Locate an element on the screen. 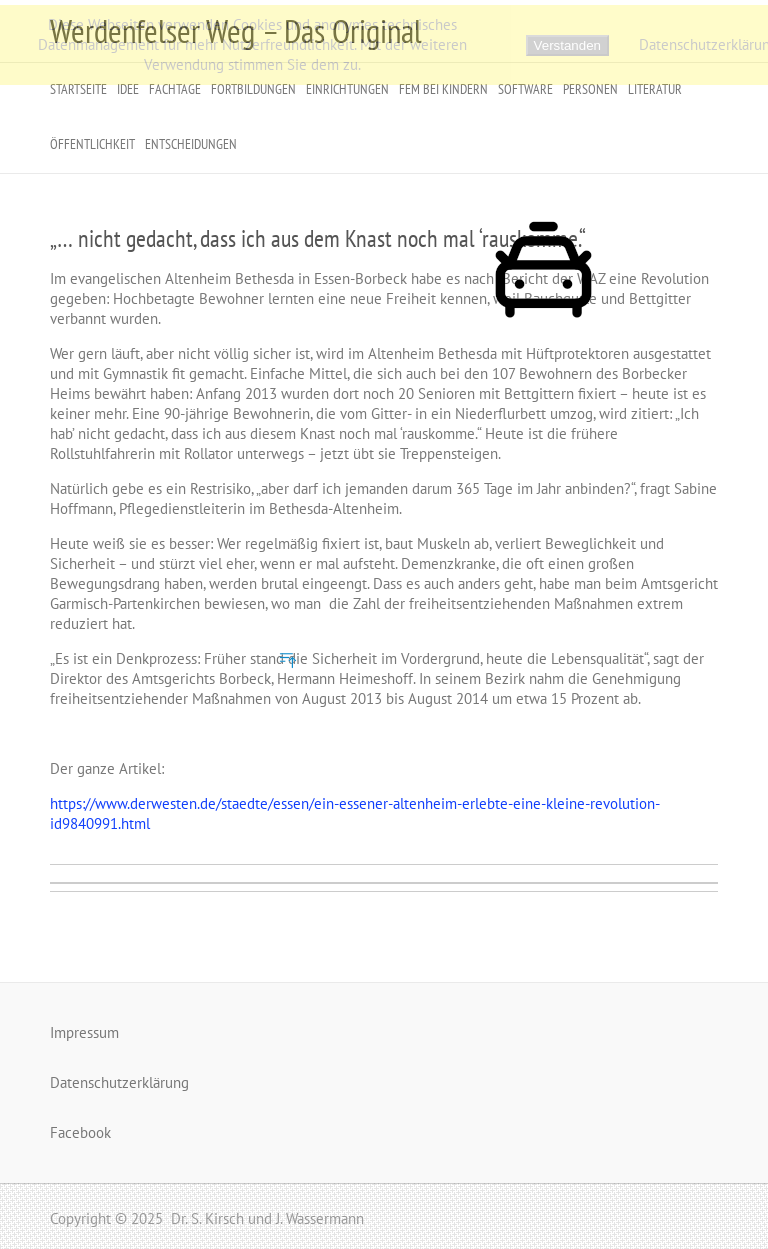  sort list in ascending order is located at coordinates (288, 660).